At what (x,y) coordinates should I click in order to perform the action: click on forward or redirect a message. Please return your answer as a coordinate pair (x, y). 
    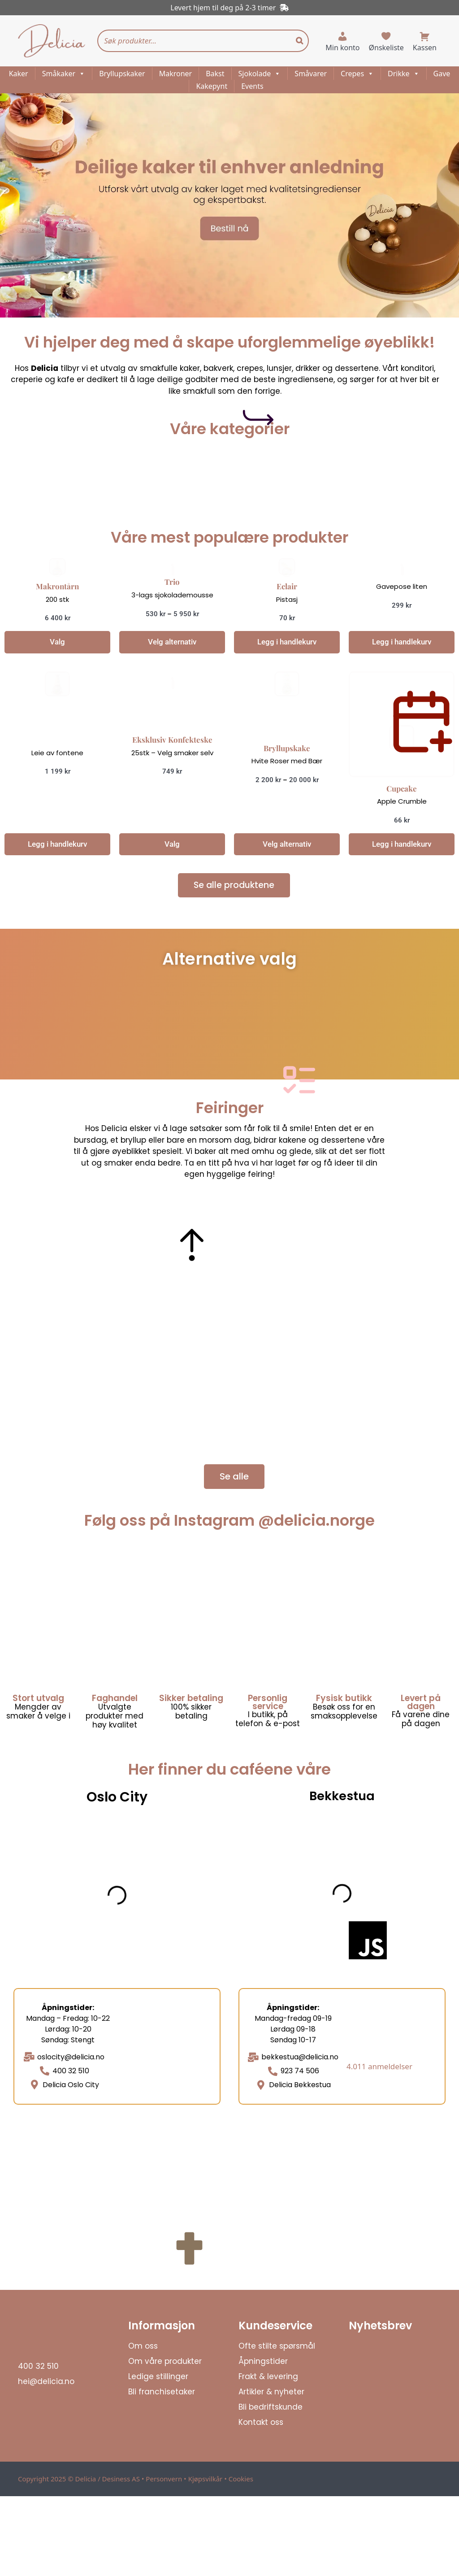
    Looking at the image, I should click on (258, 418).